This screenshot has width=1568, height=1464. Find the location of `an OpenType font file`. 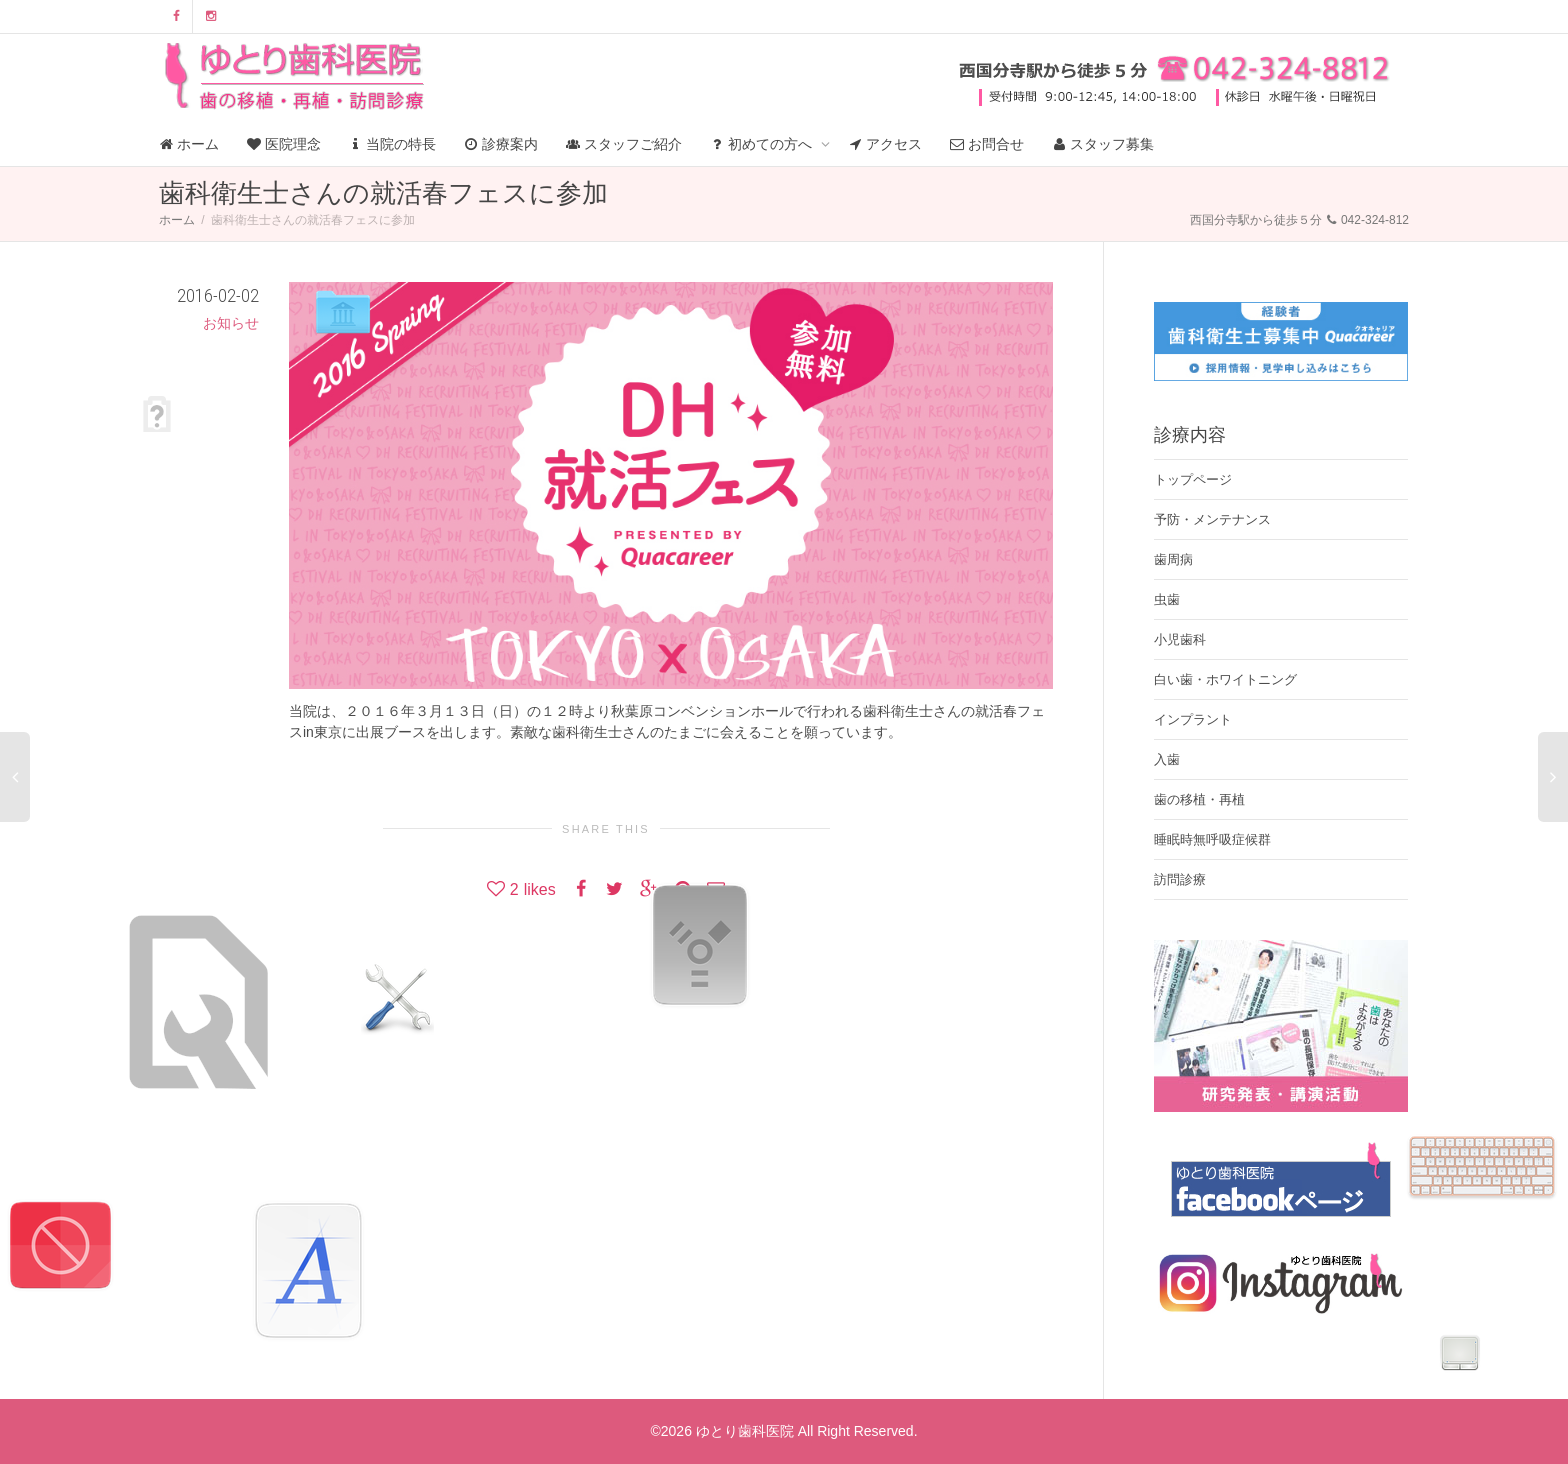

an OpenType font file is located at coordinates (308, 1270).